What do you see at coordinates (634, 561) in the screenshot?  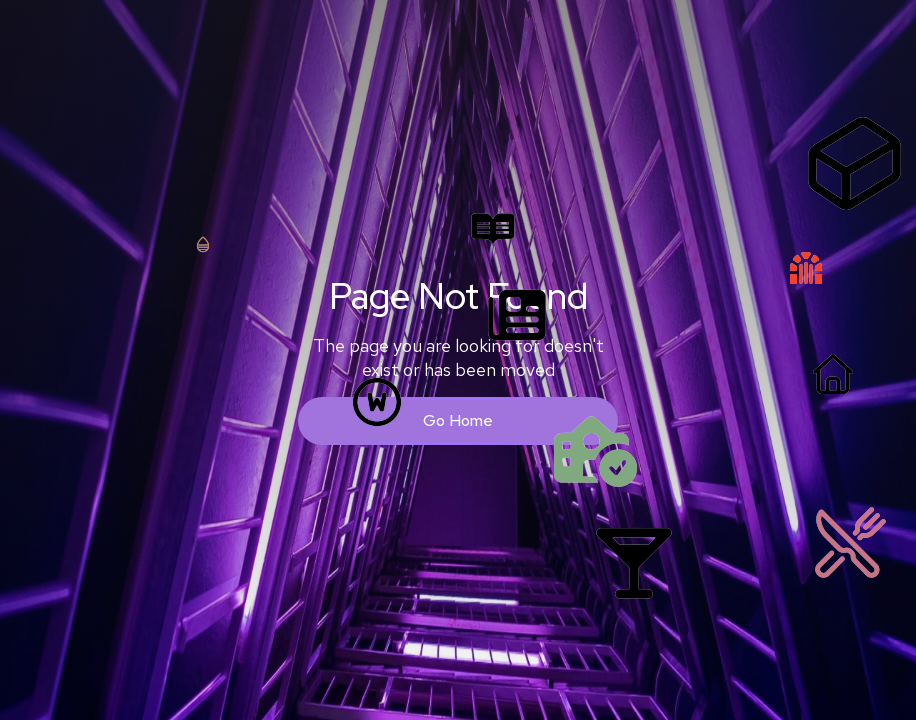 I see `browse cocktail or drink recipes` at bounding box center [634, 561].